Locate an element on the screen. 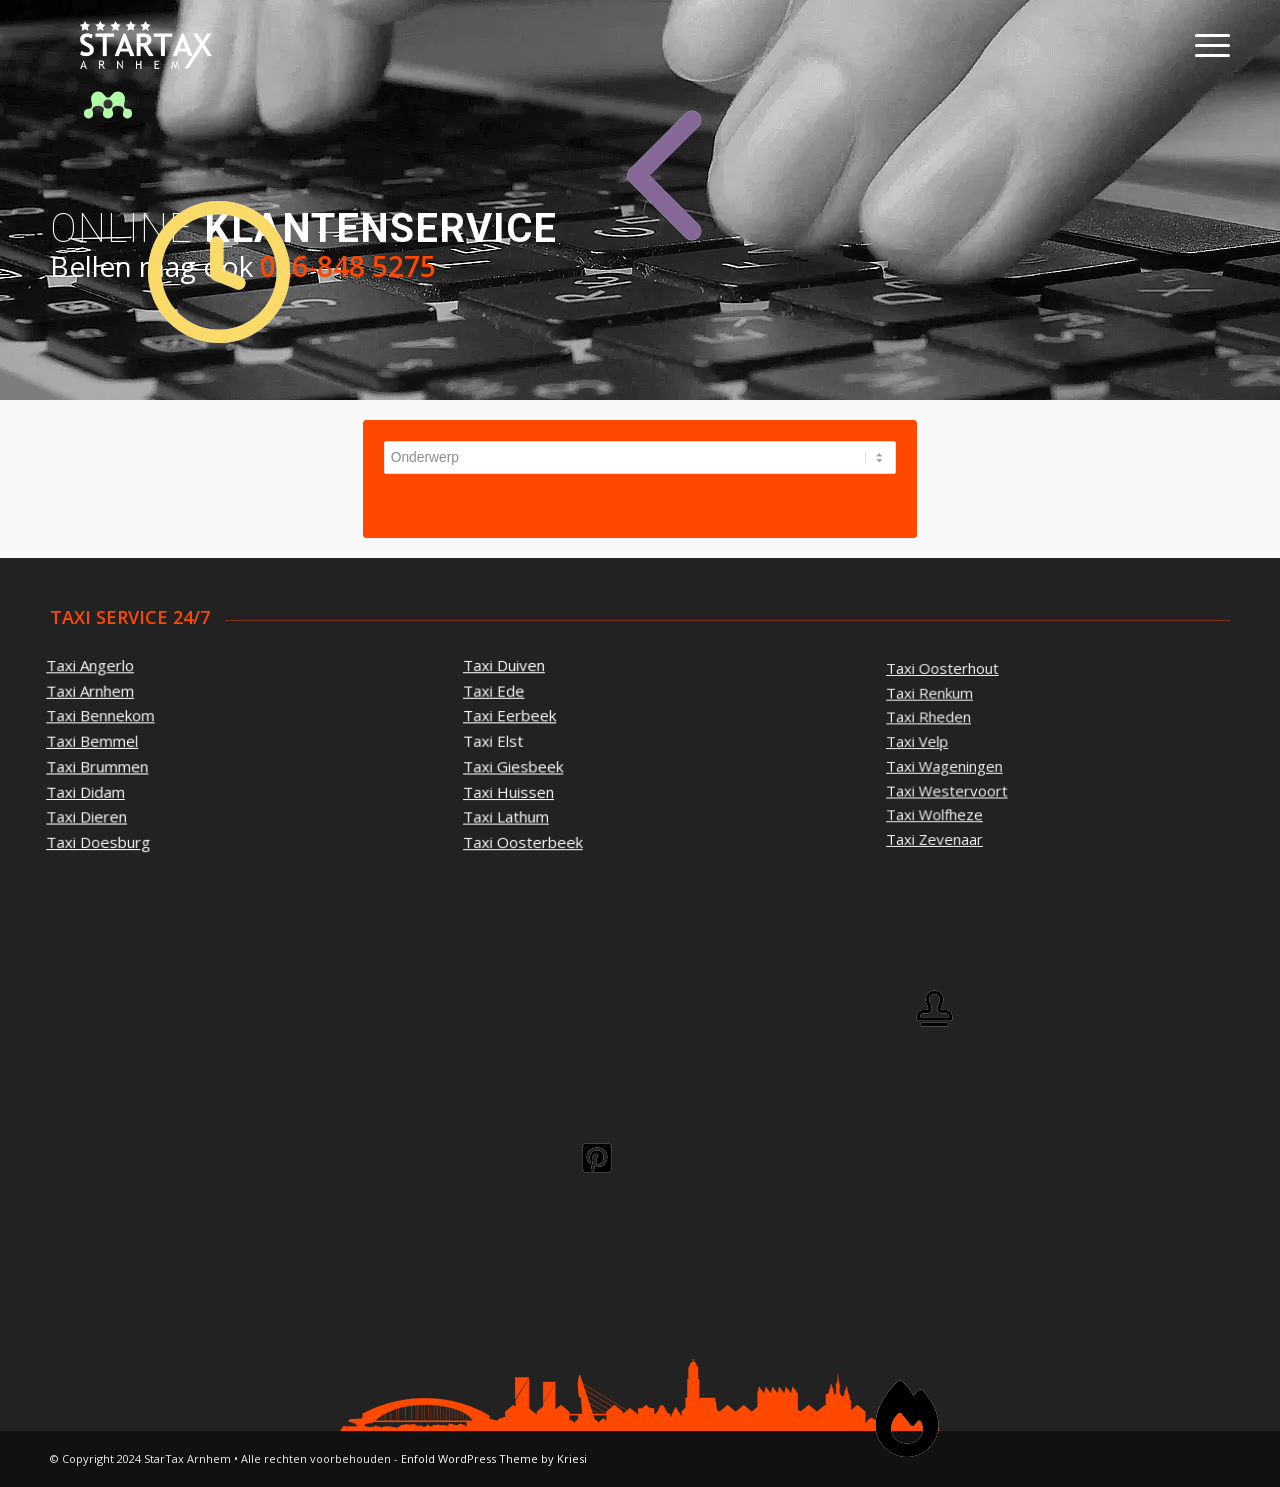  go back to the previous screen is located at coordinates (673, 175).